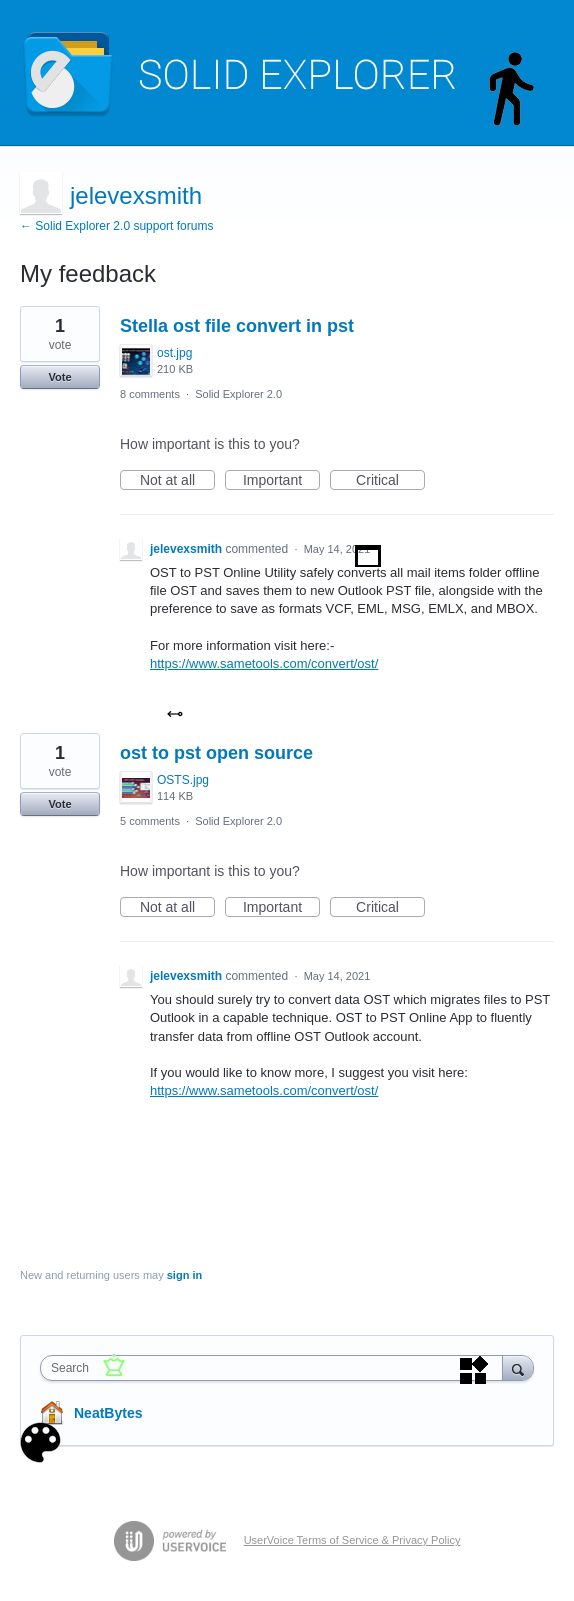 The width and height of the screenshot is (574, 1601). Describe the element at coordinates (473, 1371) in the screenshot. I see `access home screen widgets` at that location.